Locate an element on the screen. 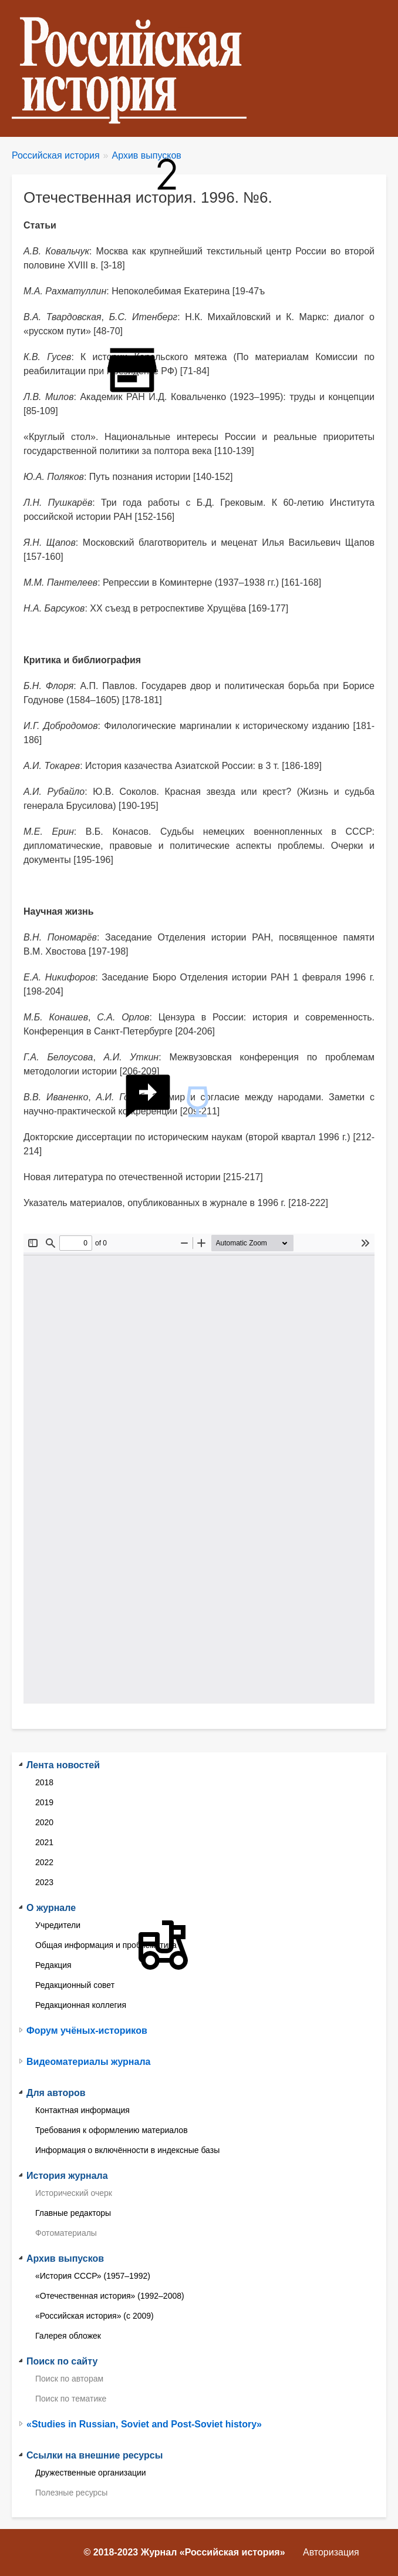 This screenshot has width=398, height=2576. access the store or shop section is located at coordinates (132, 370).